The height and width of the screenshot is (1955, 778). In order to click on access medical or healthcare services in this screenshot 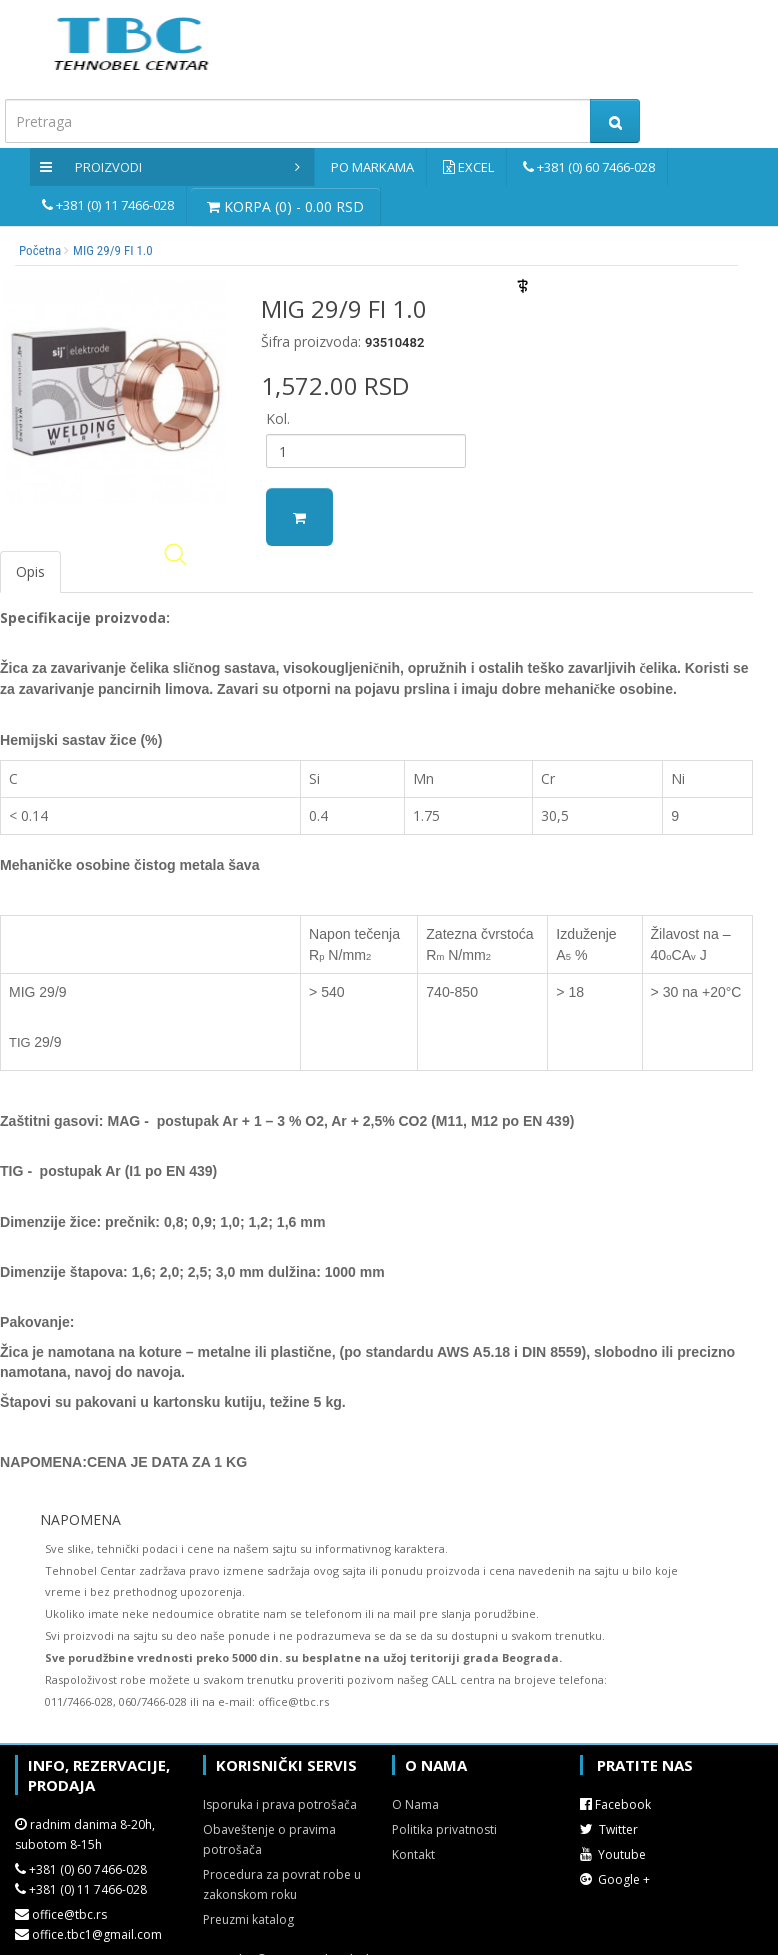, I will do `click(523, 286)`.